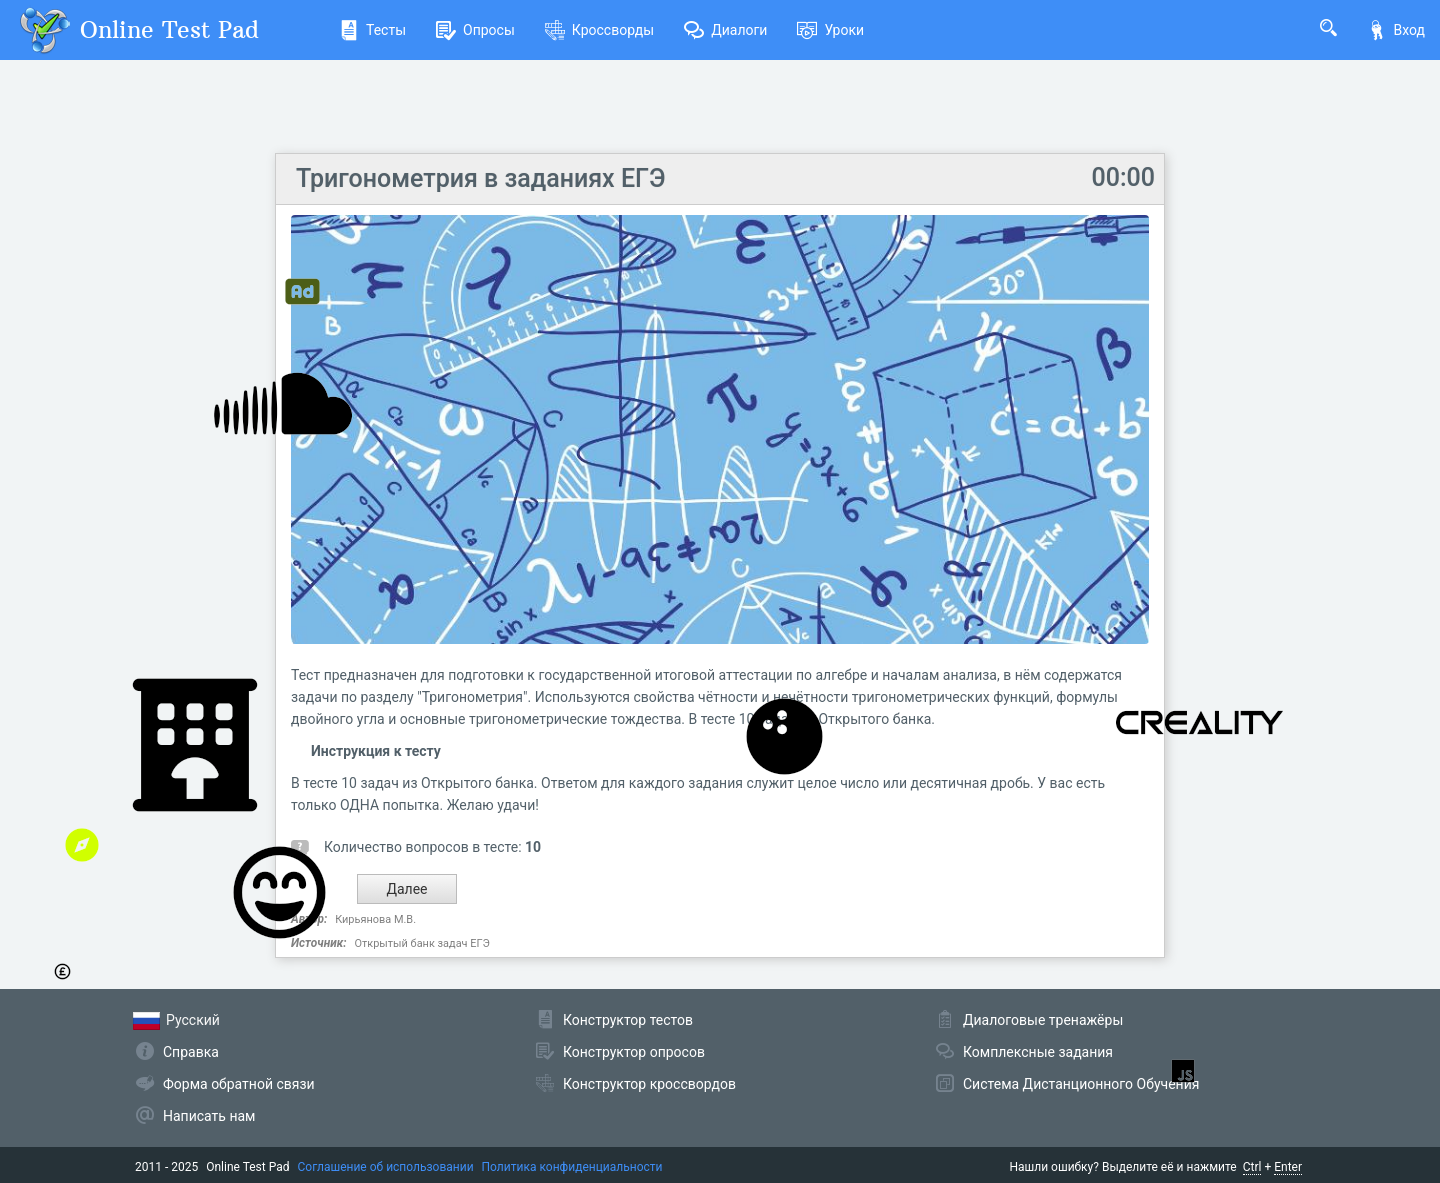  Describe the element at coordinates (1183, 1071) in the screenshot. I see `javascript programming language logo` at that location.